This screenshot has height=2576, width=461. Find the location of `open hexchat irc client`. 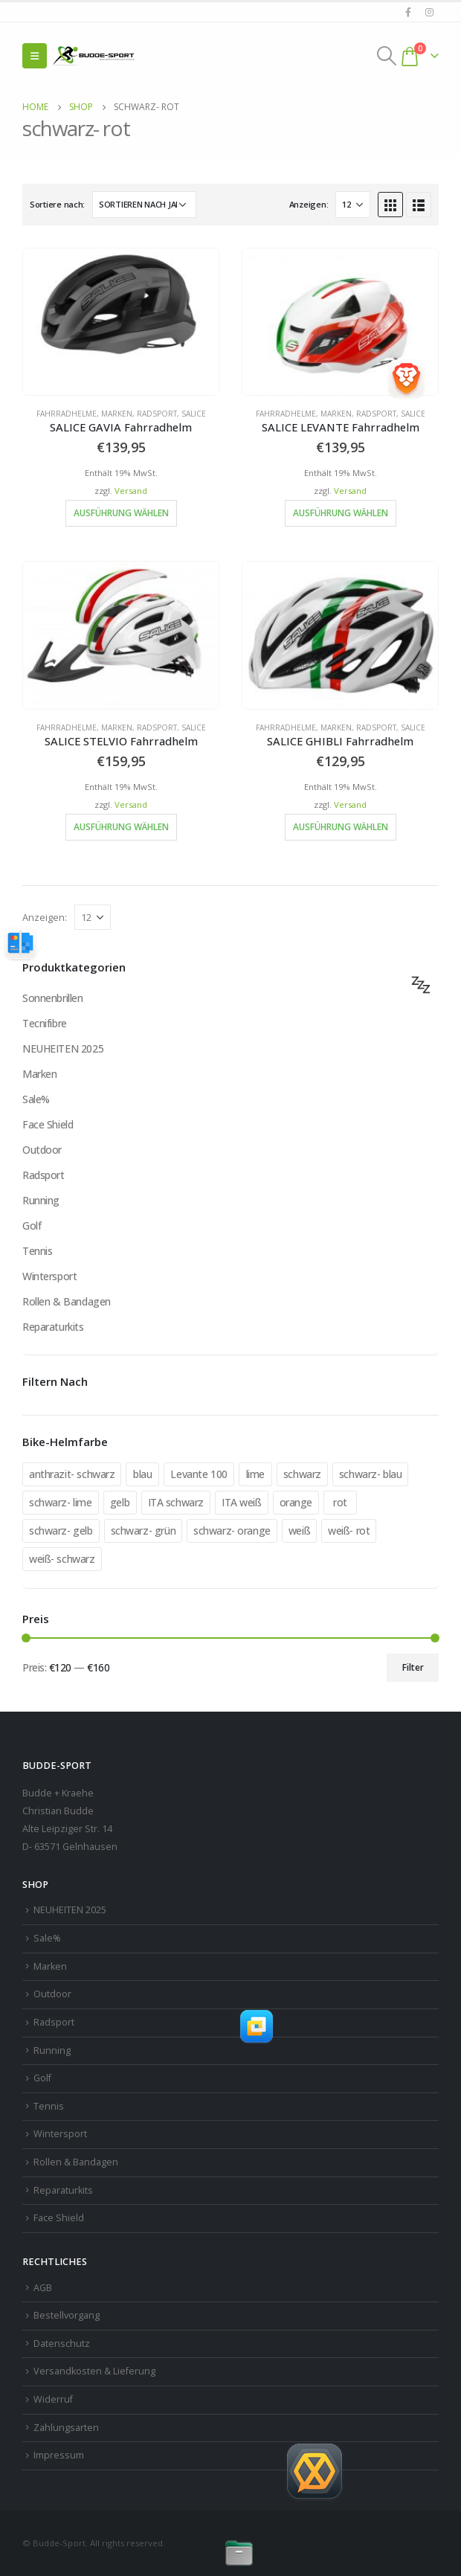

open hexchat irc client is located at coordinates (315, 2471).